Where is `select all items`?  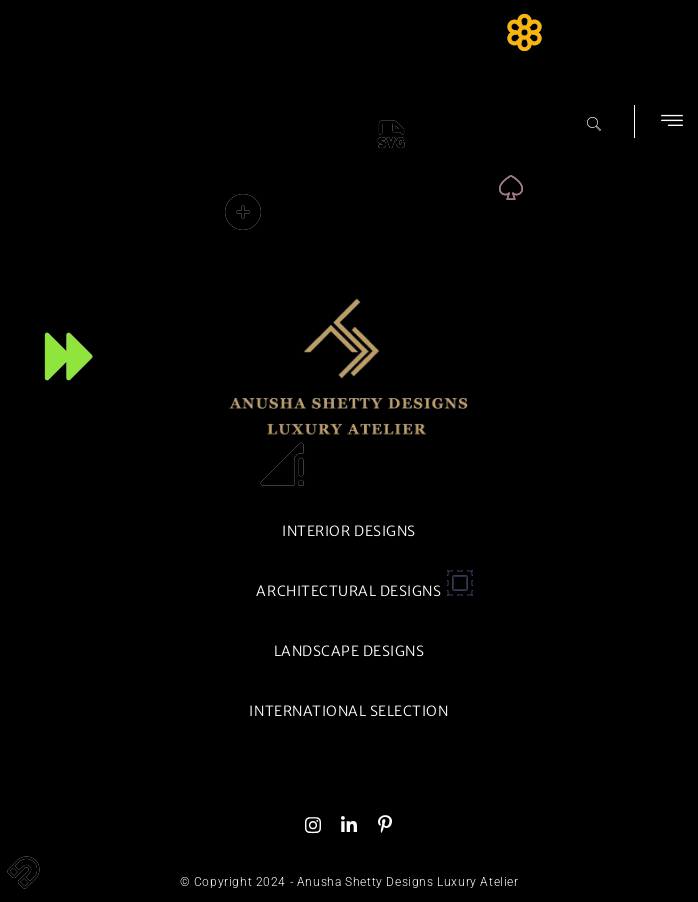
select all items is located at coordinates (460, 583).